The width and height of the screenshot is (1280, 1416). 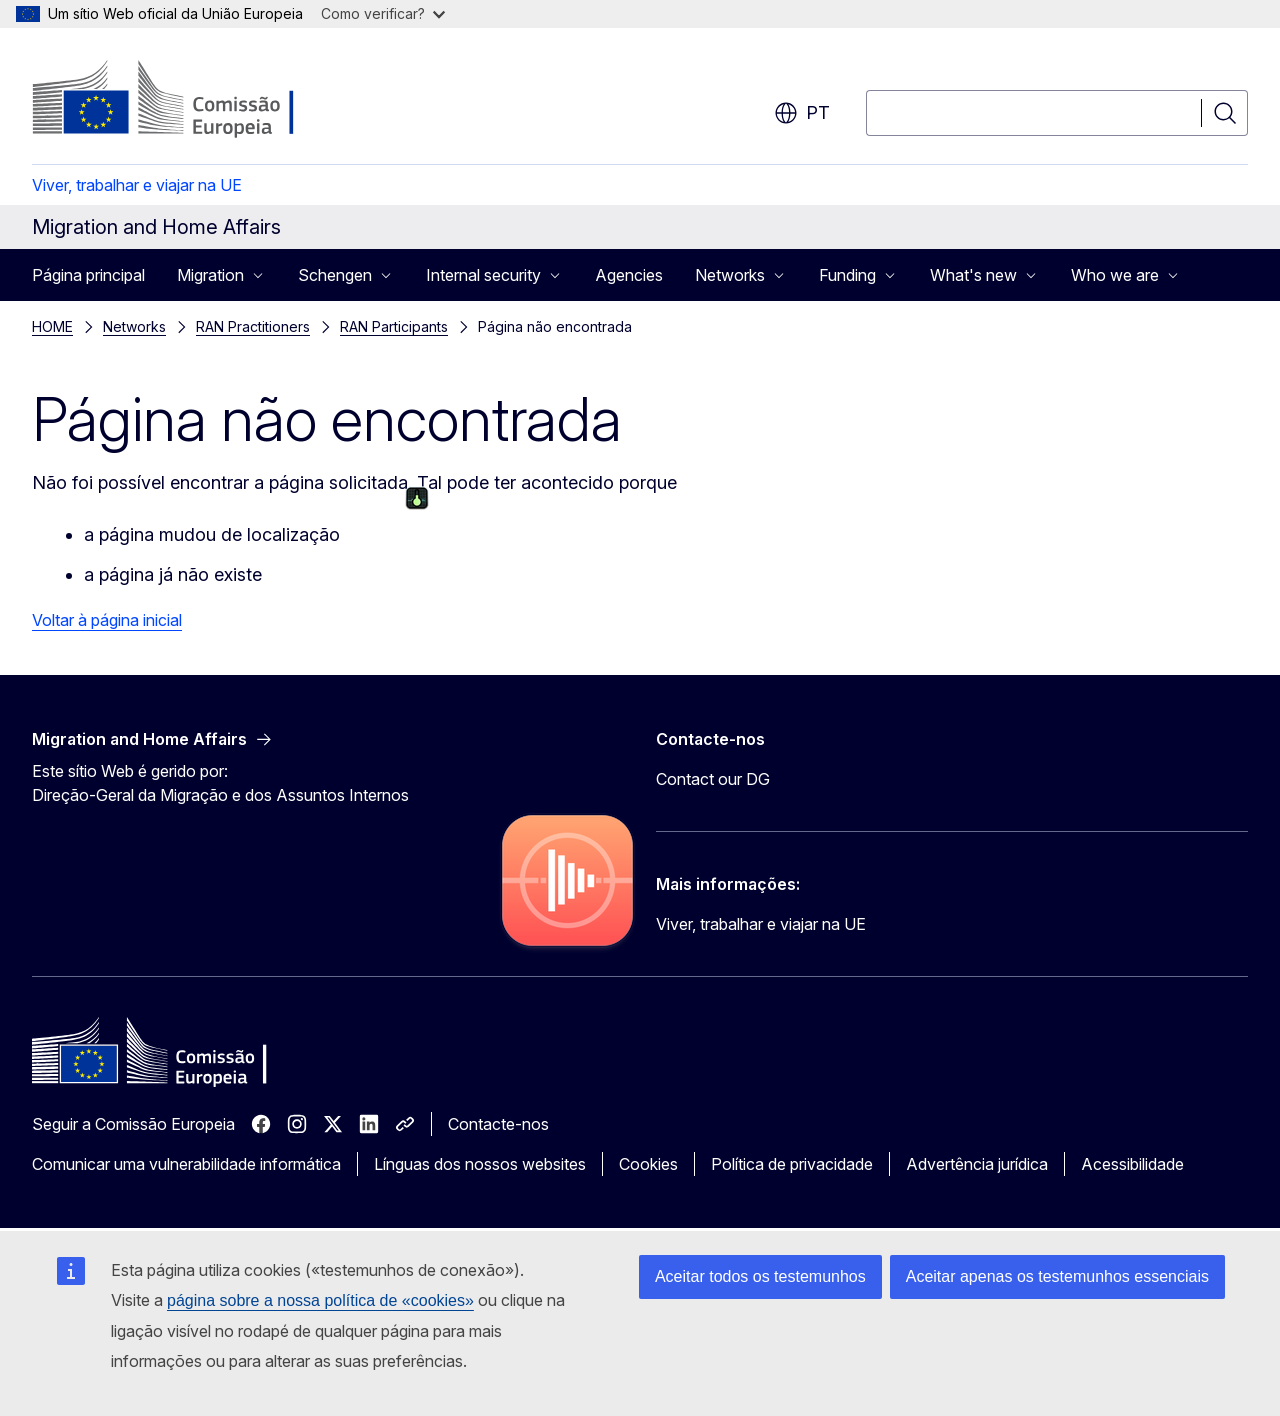 What do you see at coordinates (417, 498) in the screenshot?
I see `open thermal monitor app` at bounding box center [417, 498].